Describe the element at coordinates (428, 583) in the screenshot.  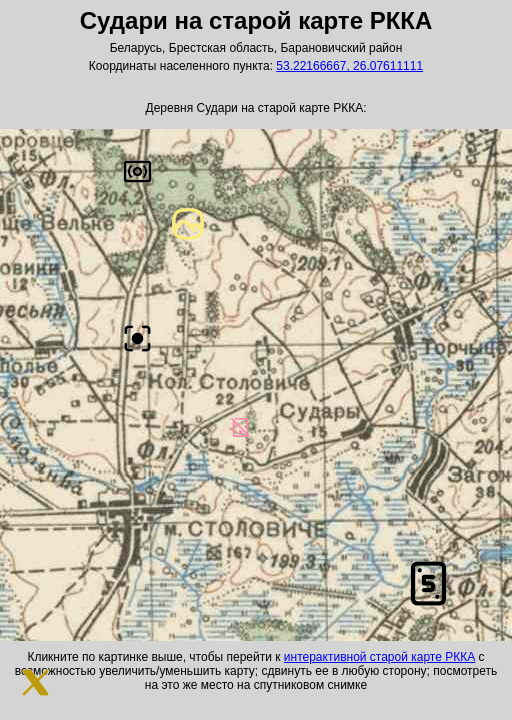
I see `represents a 5 of clubs playing card` at that location.